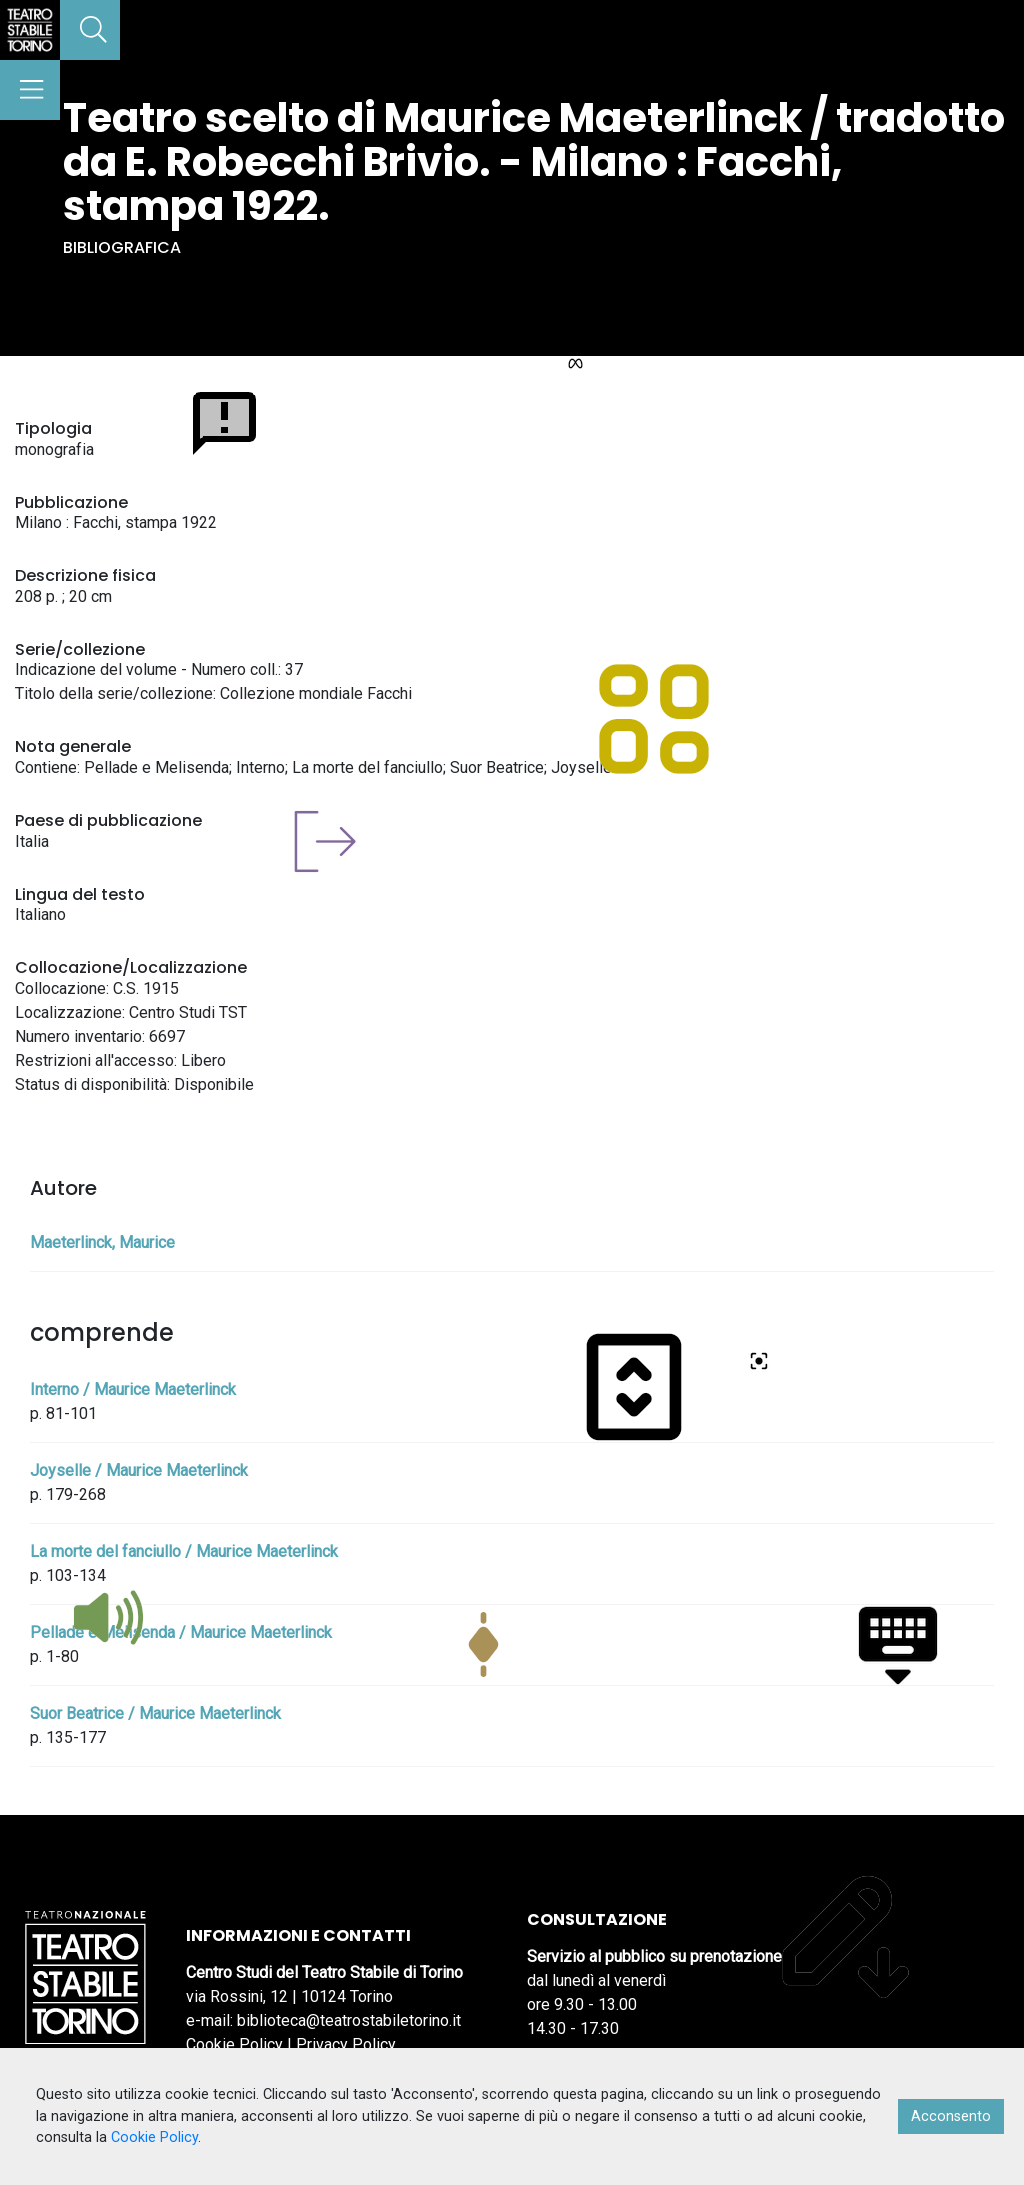  What do you see at coordinates (483, 1644) in the screenshot?
I see `align keyframe to vertical center` at bounding box center [483, 1644].